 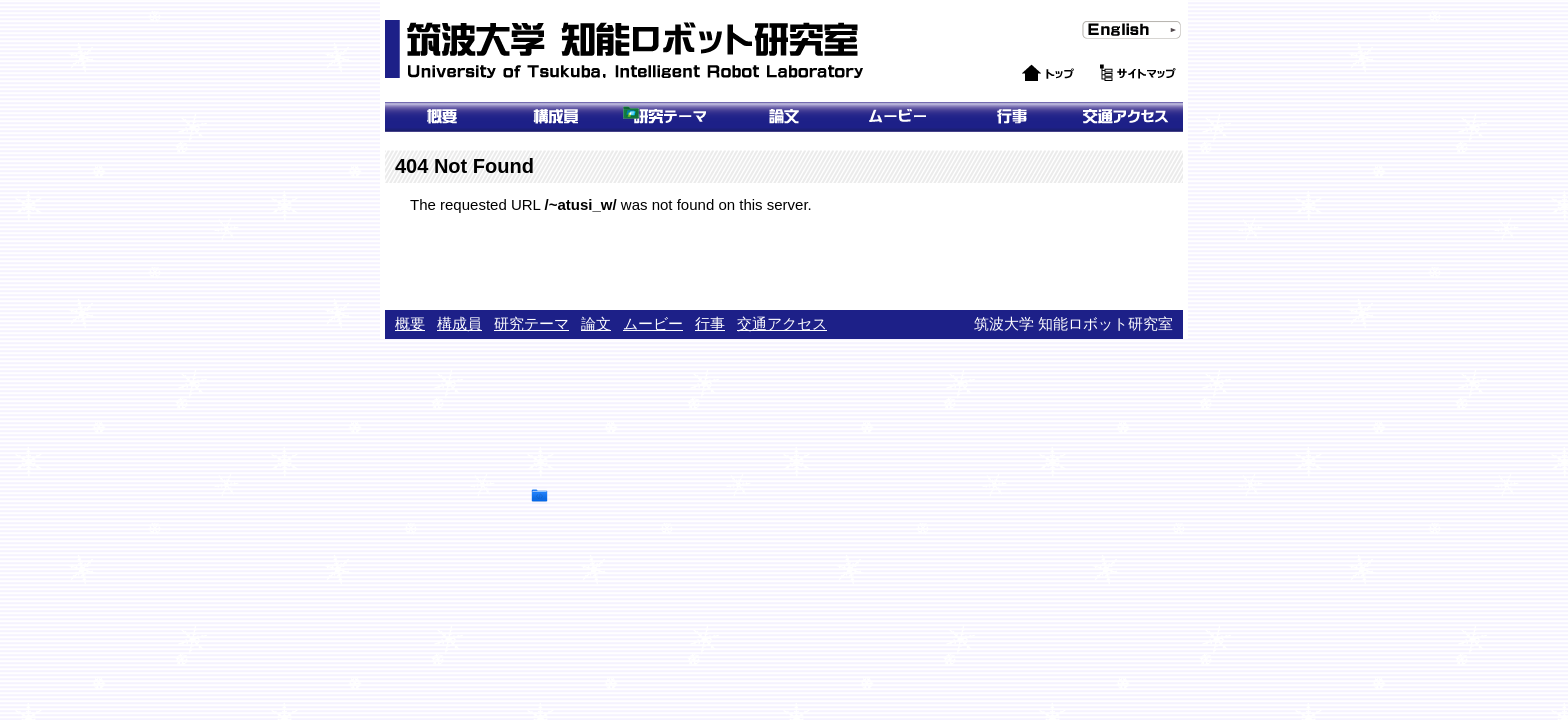 What do you see at coordinates (539, 495) in the screenshot?
I see `open folder containing code or development files` at bounding box center [539, 495].